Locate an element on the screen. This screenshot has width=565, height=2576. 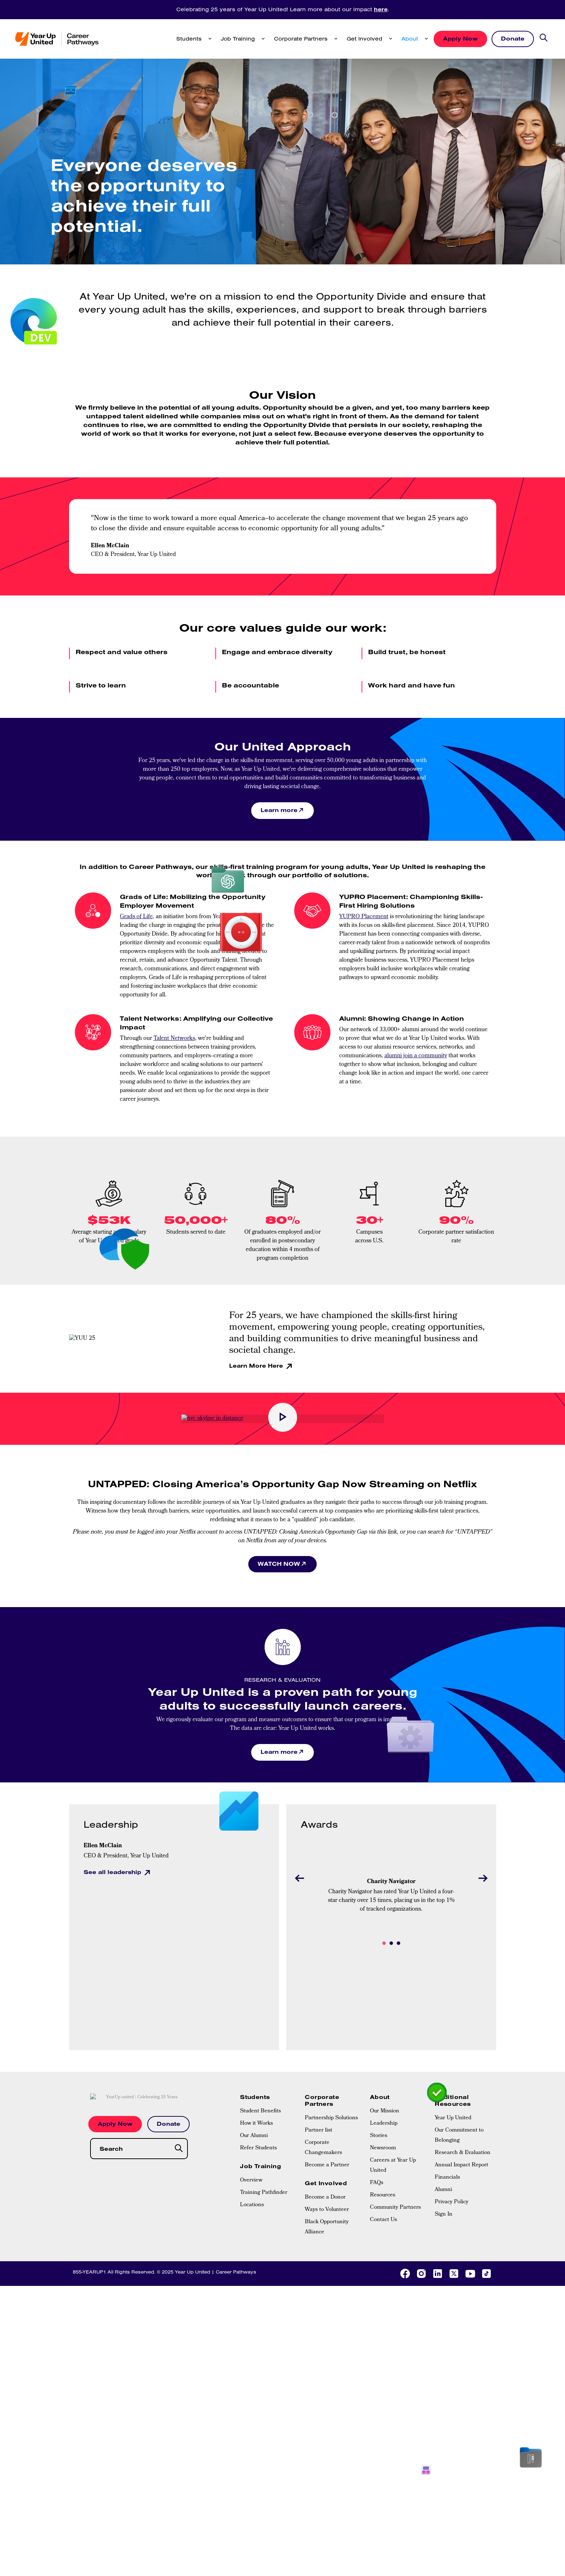
open the workbooks app for data analysis is located at coordinates (239, 1811).